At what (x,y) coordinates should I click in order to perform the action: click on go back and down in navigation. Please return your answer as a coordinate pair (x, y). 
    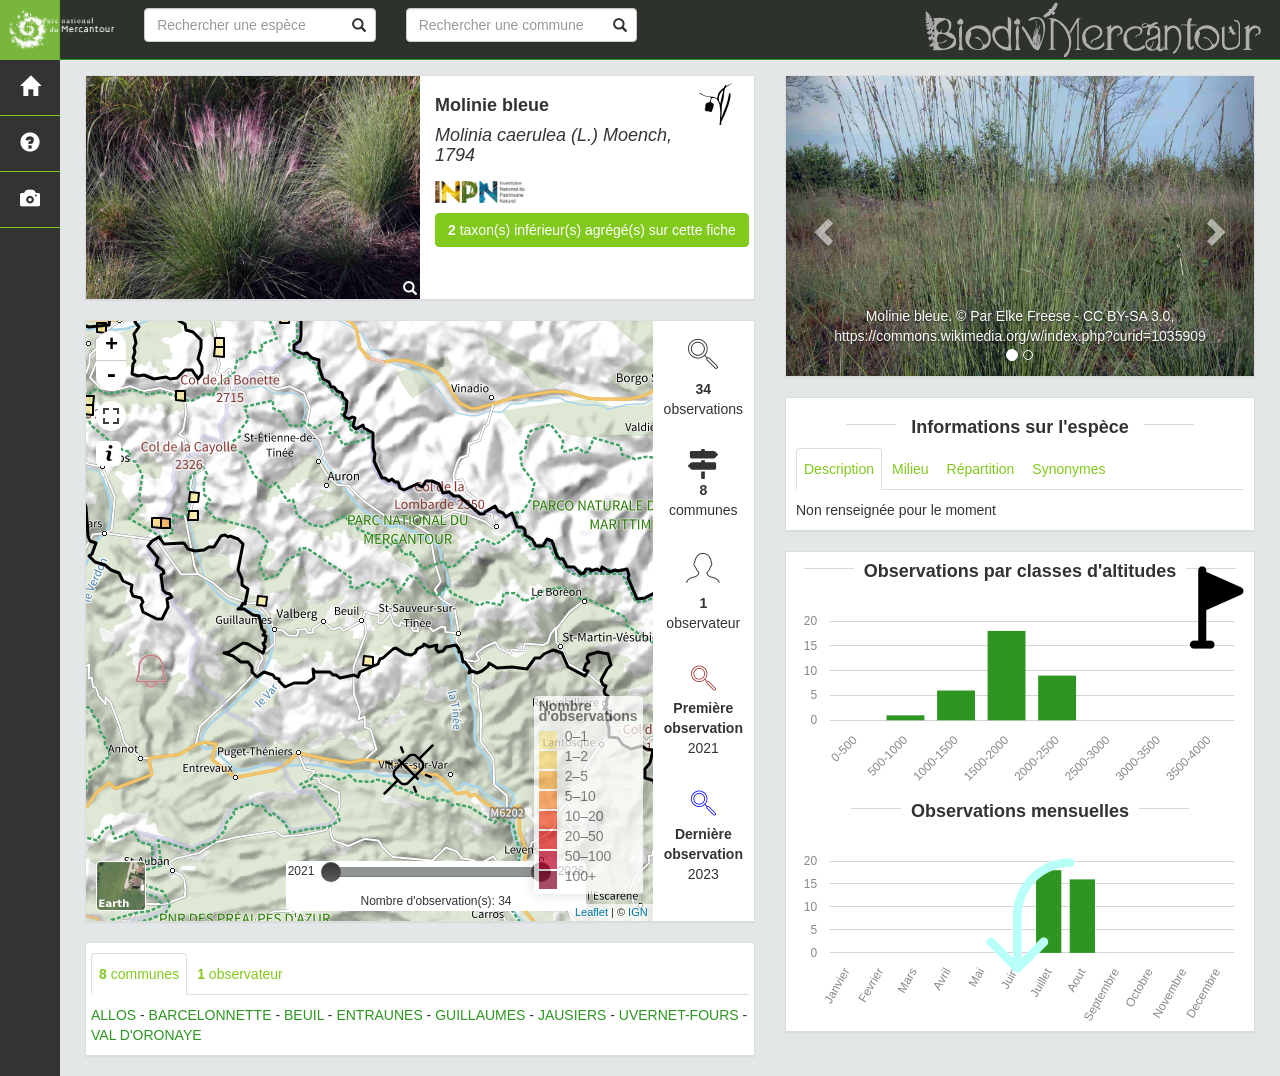
    Looking at the image, I should click on (1030, 915).